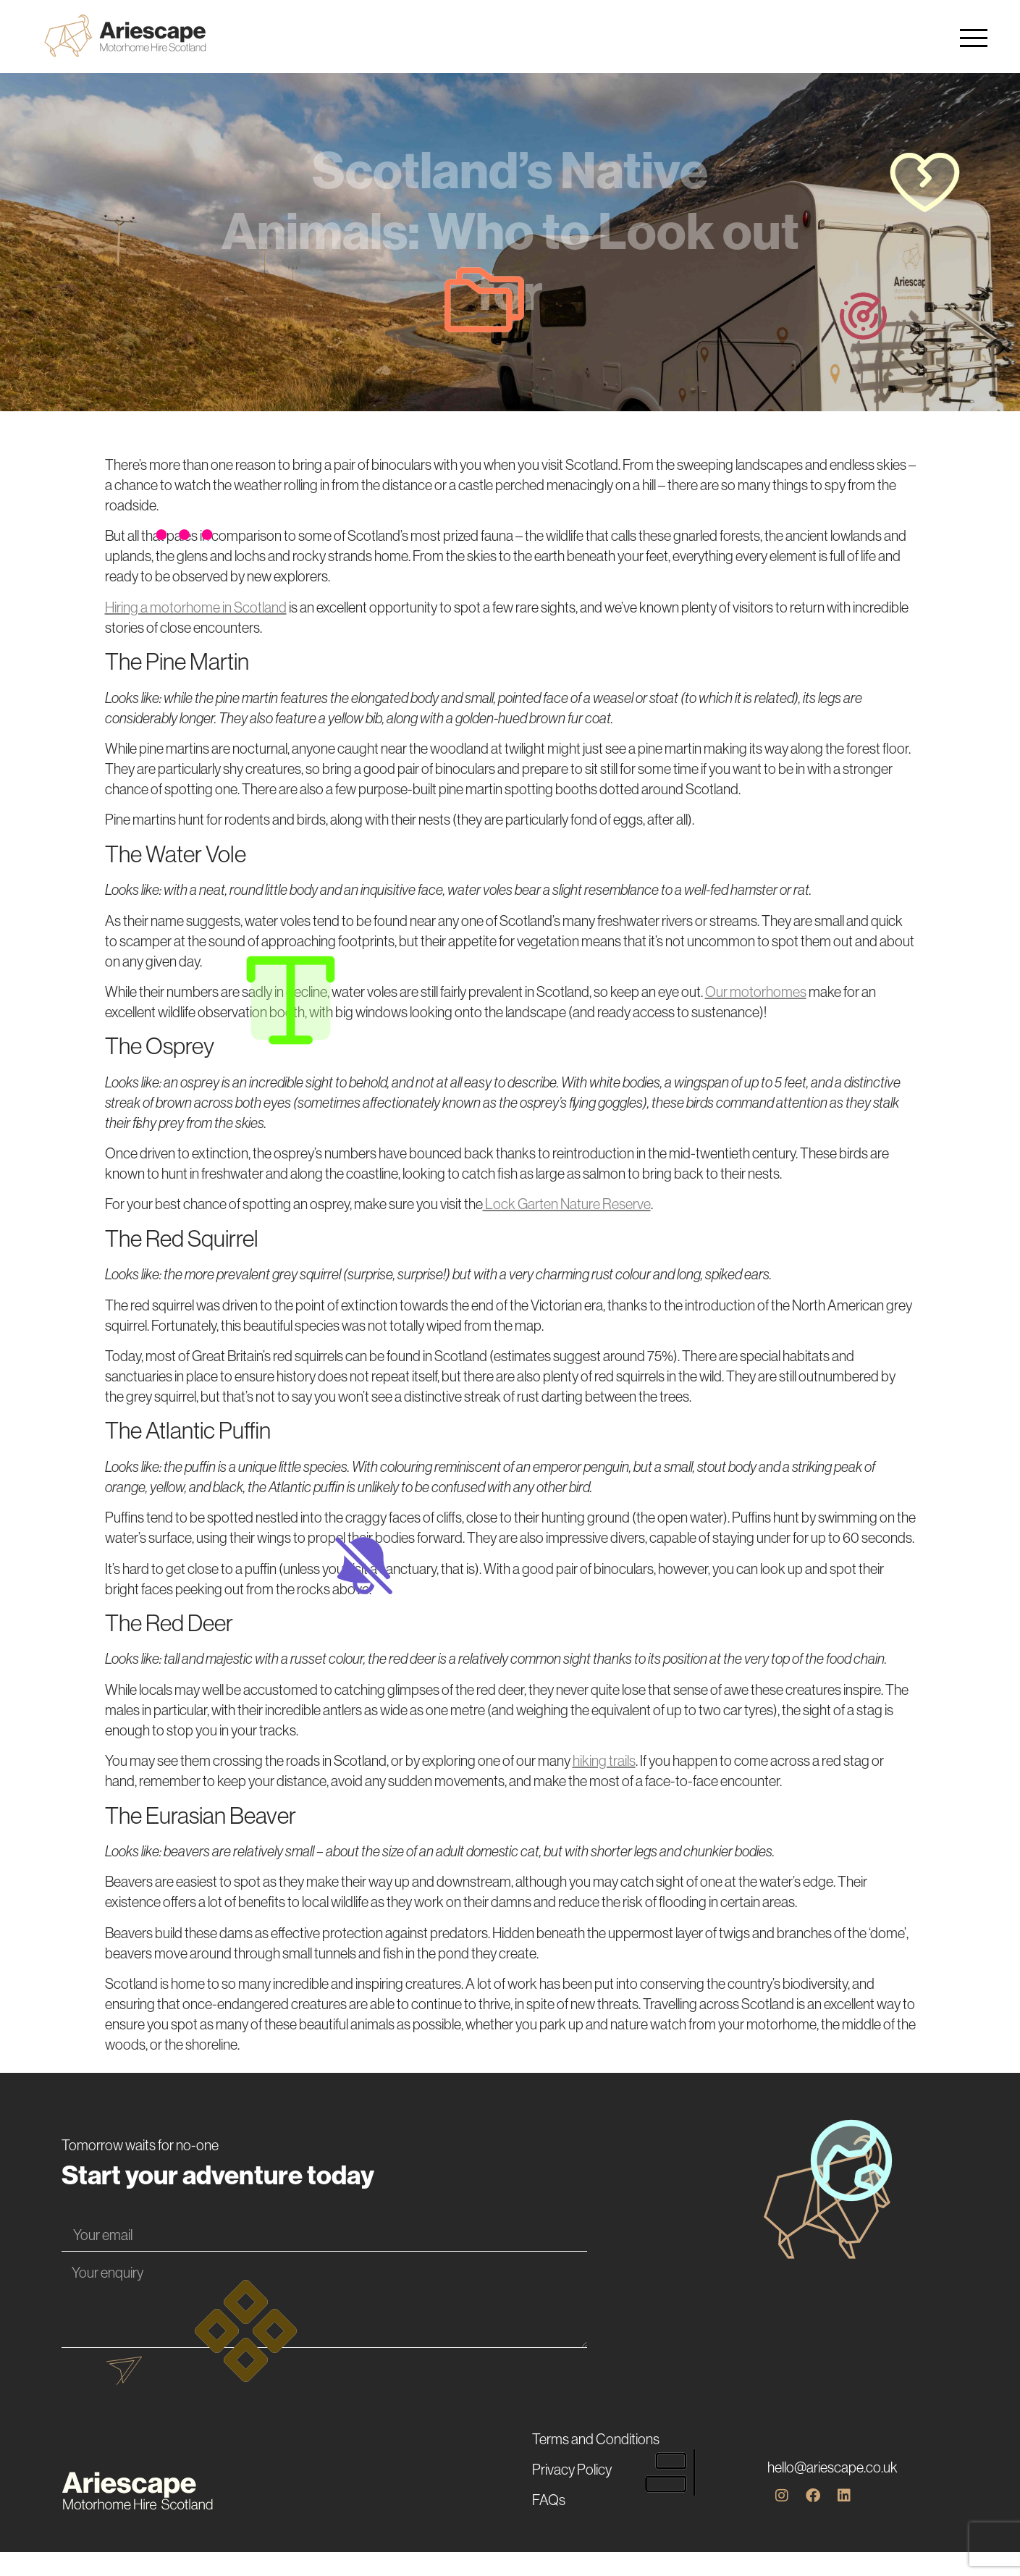 The height and width of the screenshot is (2576, 1020). What do you see at coordinates (245, 2331) in the screenshot?
I see `access app grid or dashboard` at bounding box center [245, 2331].